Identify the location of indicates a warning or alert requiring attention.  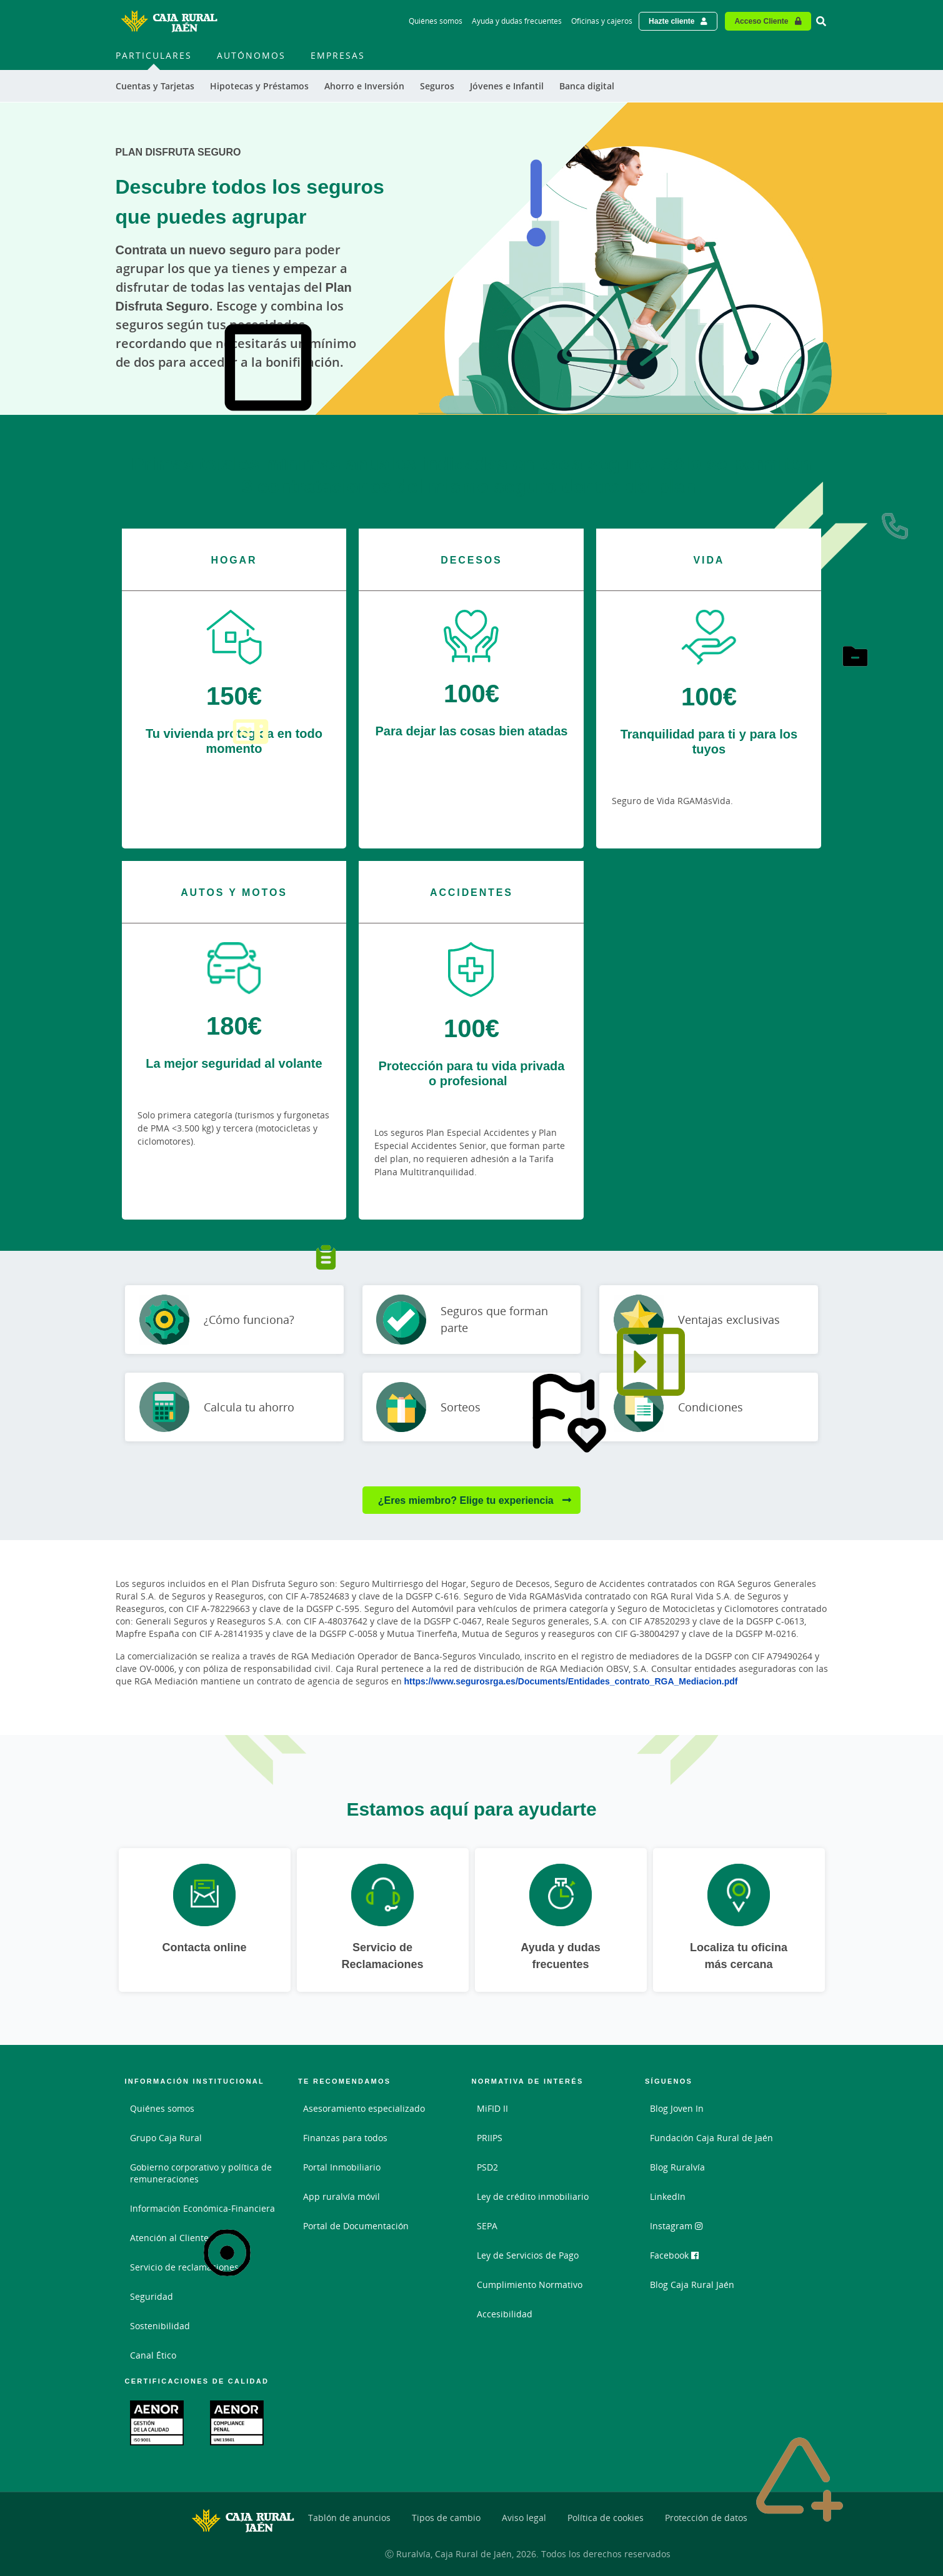
(536, 203).